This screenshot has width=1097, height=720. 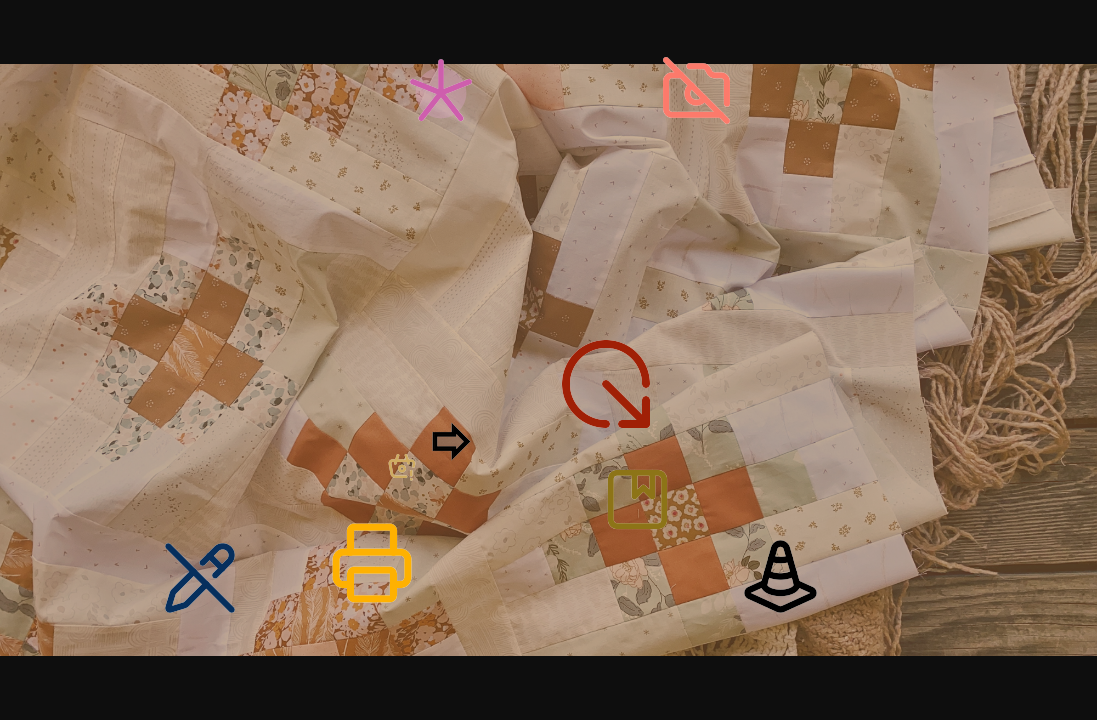 I want to click on indicates an area under construction or maintenance, so click(x=780, y=576).